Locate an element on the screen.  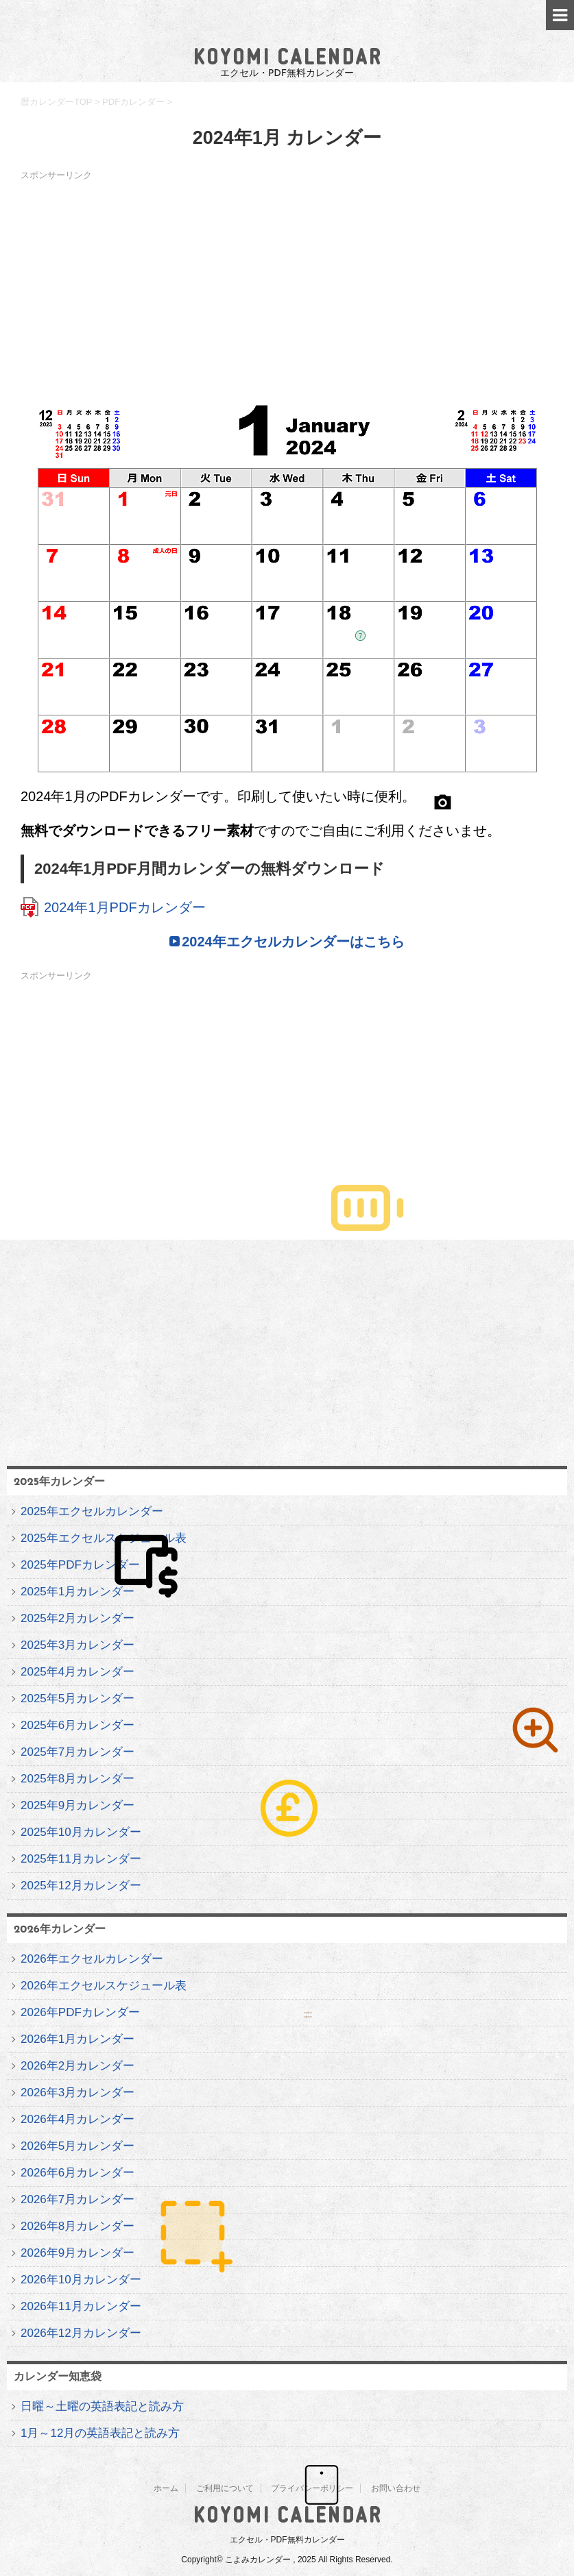
take a photo is located at coordinates (442, 802).